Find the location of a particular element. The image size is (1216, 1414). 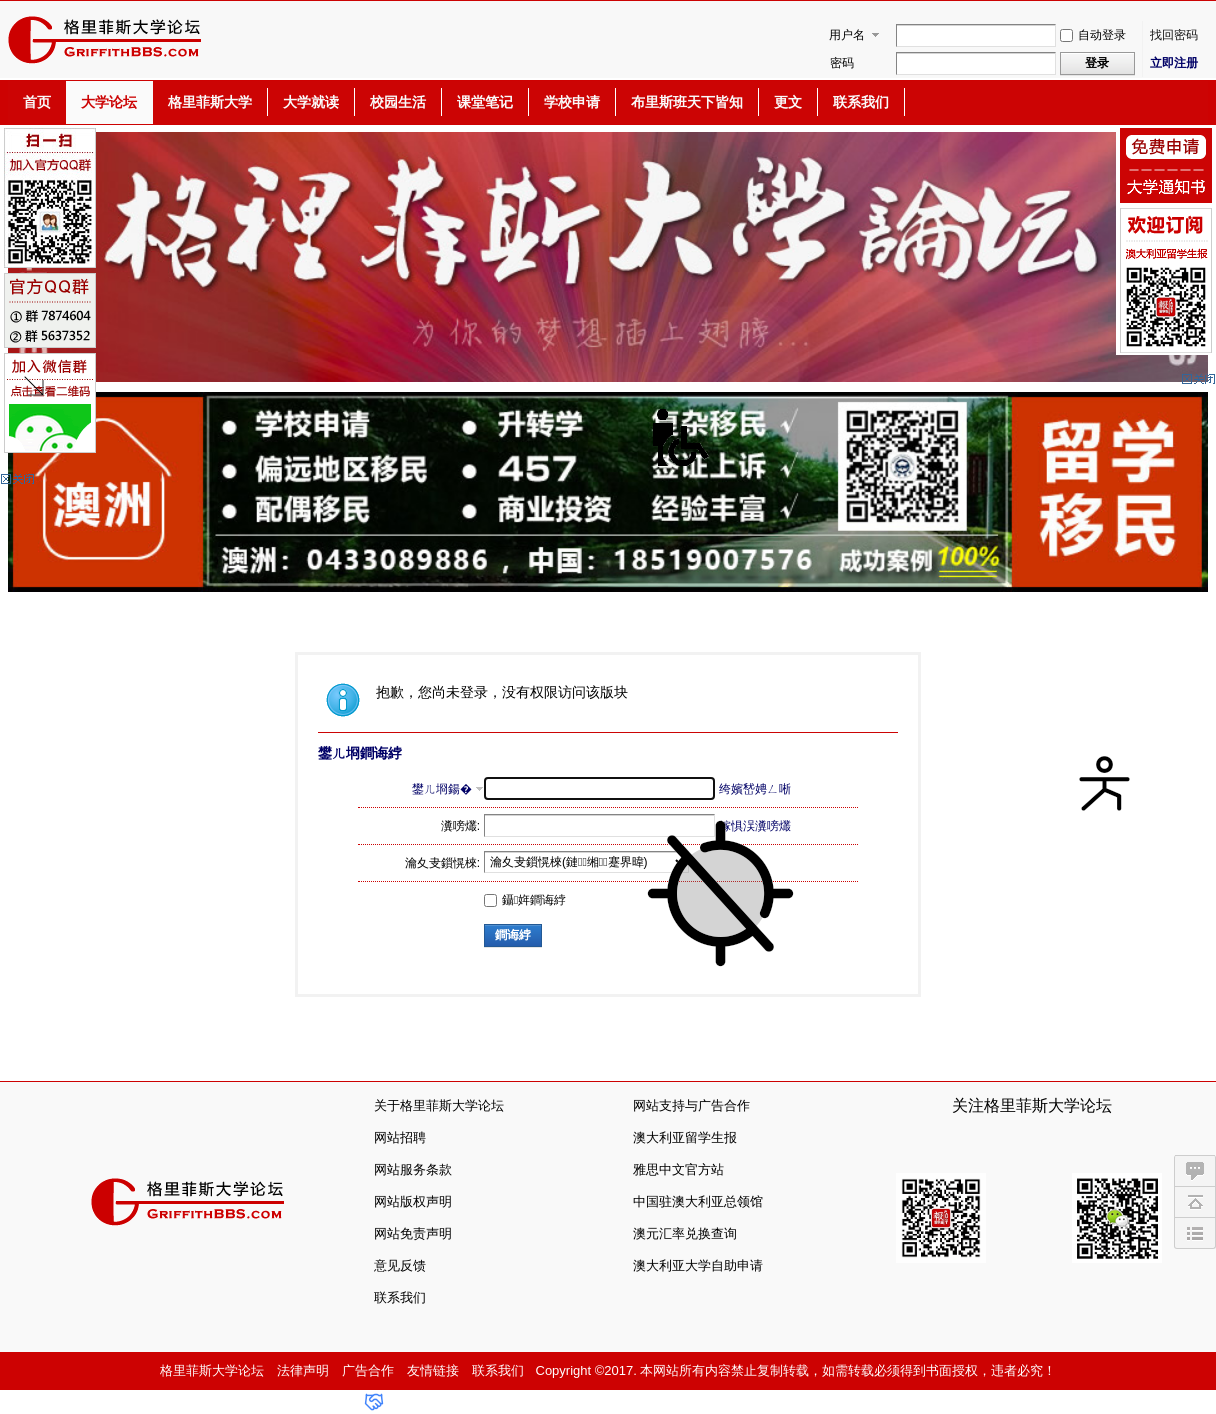

location services disabled is located at coordinates (720, 893).